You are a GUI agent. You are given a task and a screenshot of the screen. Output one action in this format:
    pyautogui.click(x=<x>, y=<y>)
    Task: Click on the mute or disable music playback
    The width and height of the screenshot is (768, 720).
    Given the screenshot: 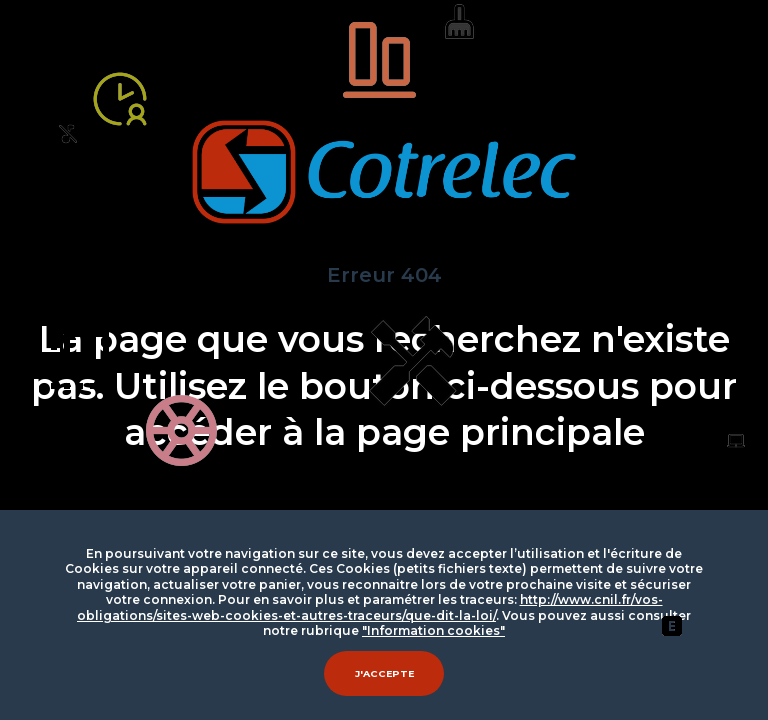 What is the action you would take?
    pyautogui.click(x=68, y=134)
    